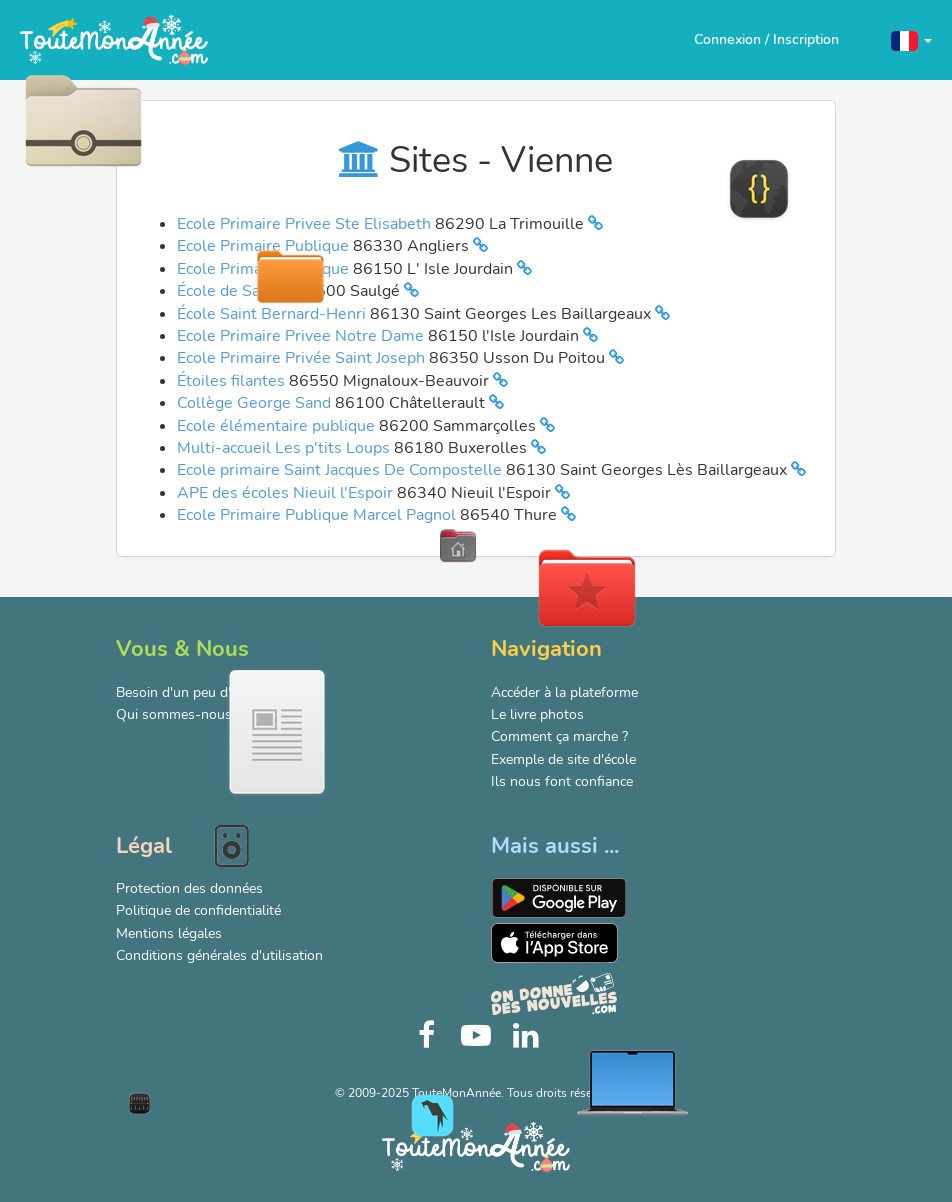 The image size is (952, 1202). I want to click on launch the Parrot OS application, so click(432, 1115).